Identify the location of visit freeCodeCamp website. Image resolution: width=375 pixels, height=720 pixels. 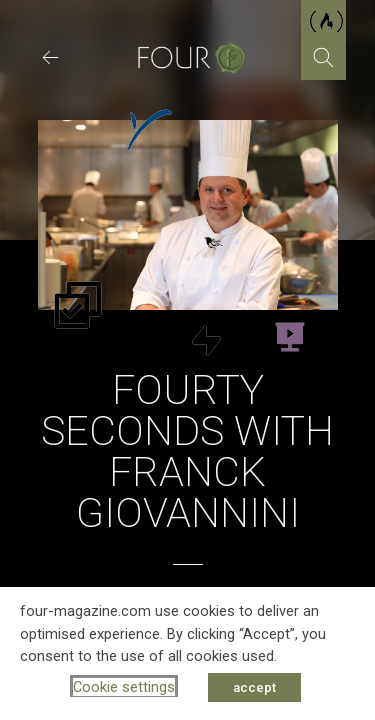
(326, 21).